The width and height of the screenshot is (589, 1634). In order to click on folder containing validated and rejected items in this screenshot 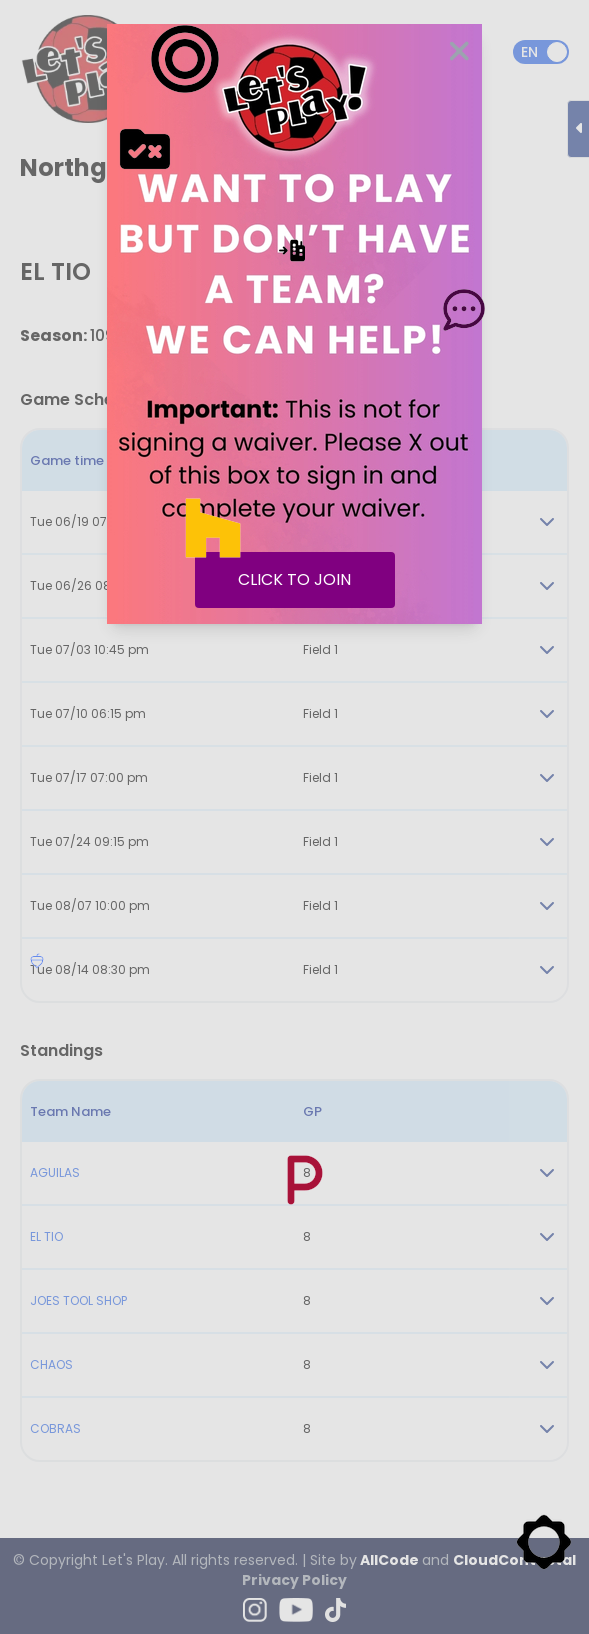, I will do `click(145, 149)`.